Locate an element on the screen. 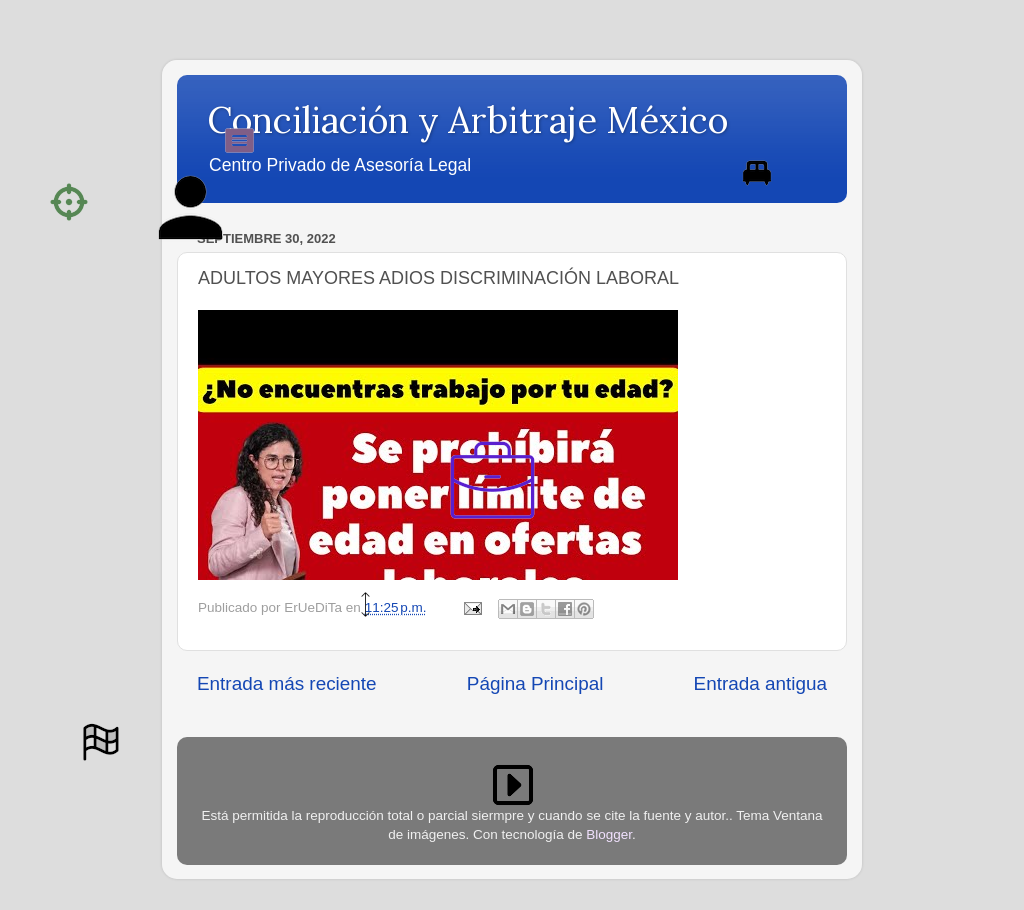 The width and height of the screenshot is (1024, 910). adjust height or vertical size is located at coordinates (365, 604).